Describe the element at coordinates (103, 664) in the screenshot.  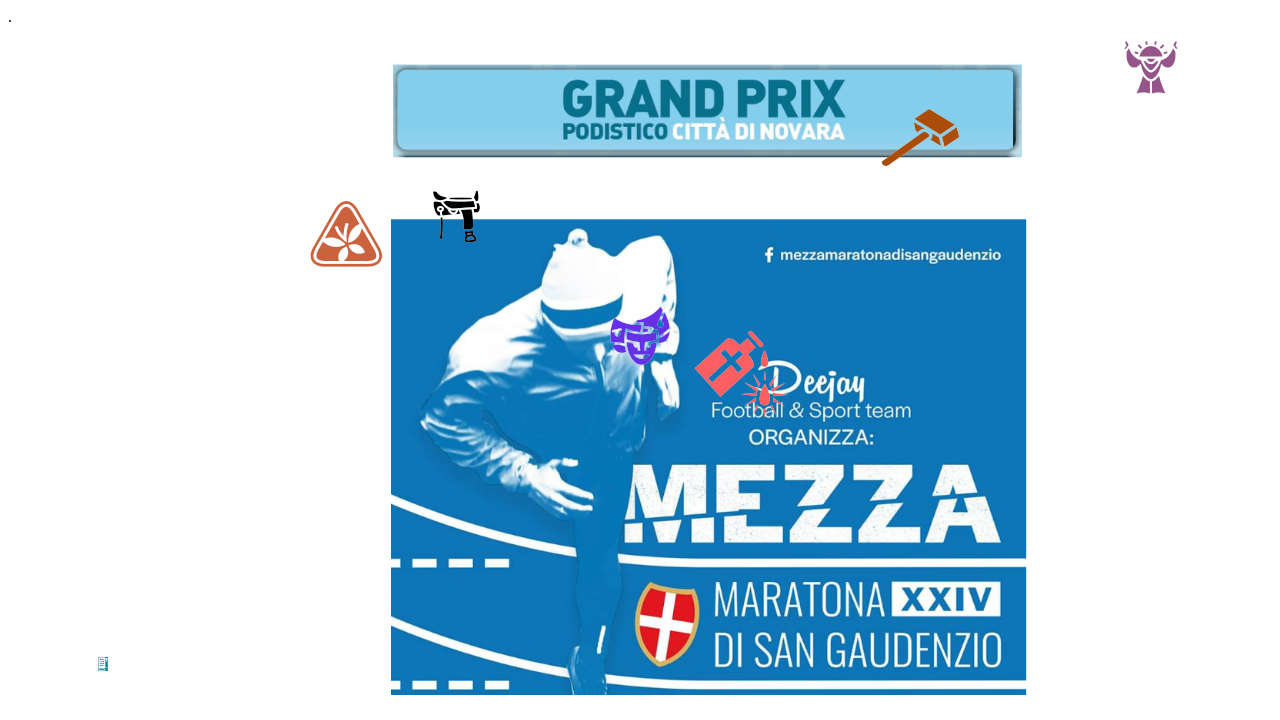
I see `access vending machine or automated purchase options` at that location.